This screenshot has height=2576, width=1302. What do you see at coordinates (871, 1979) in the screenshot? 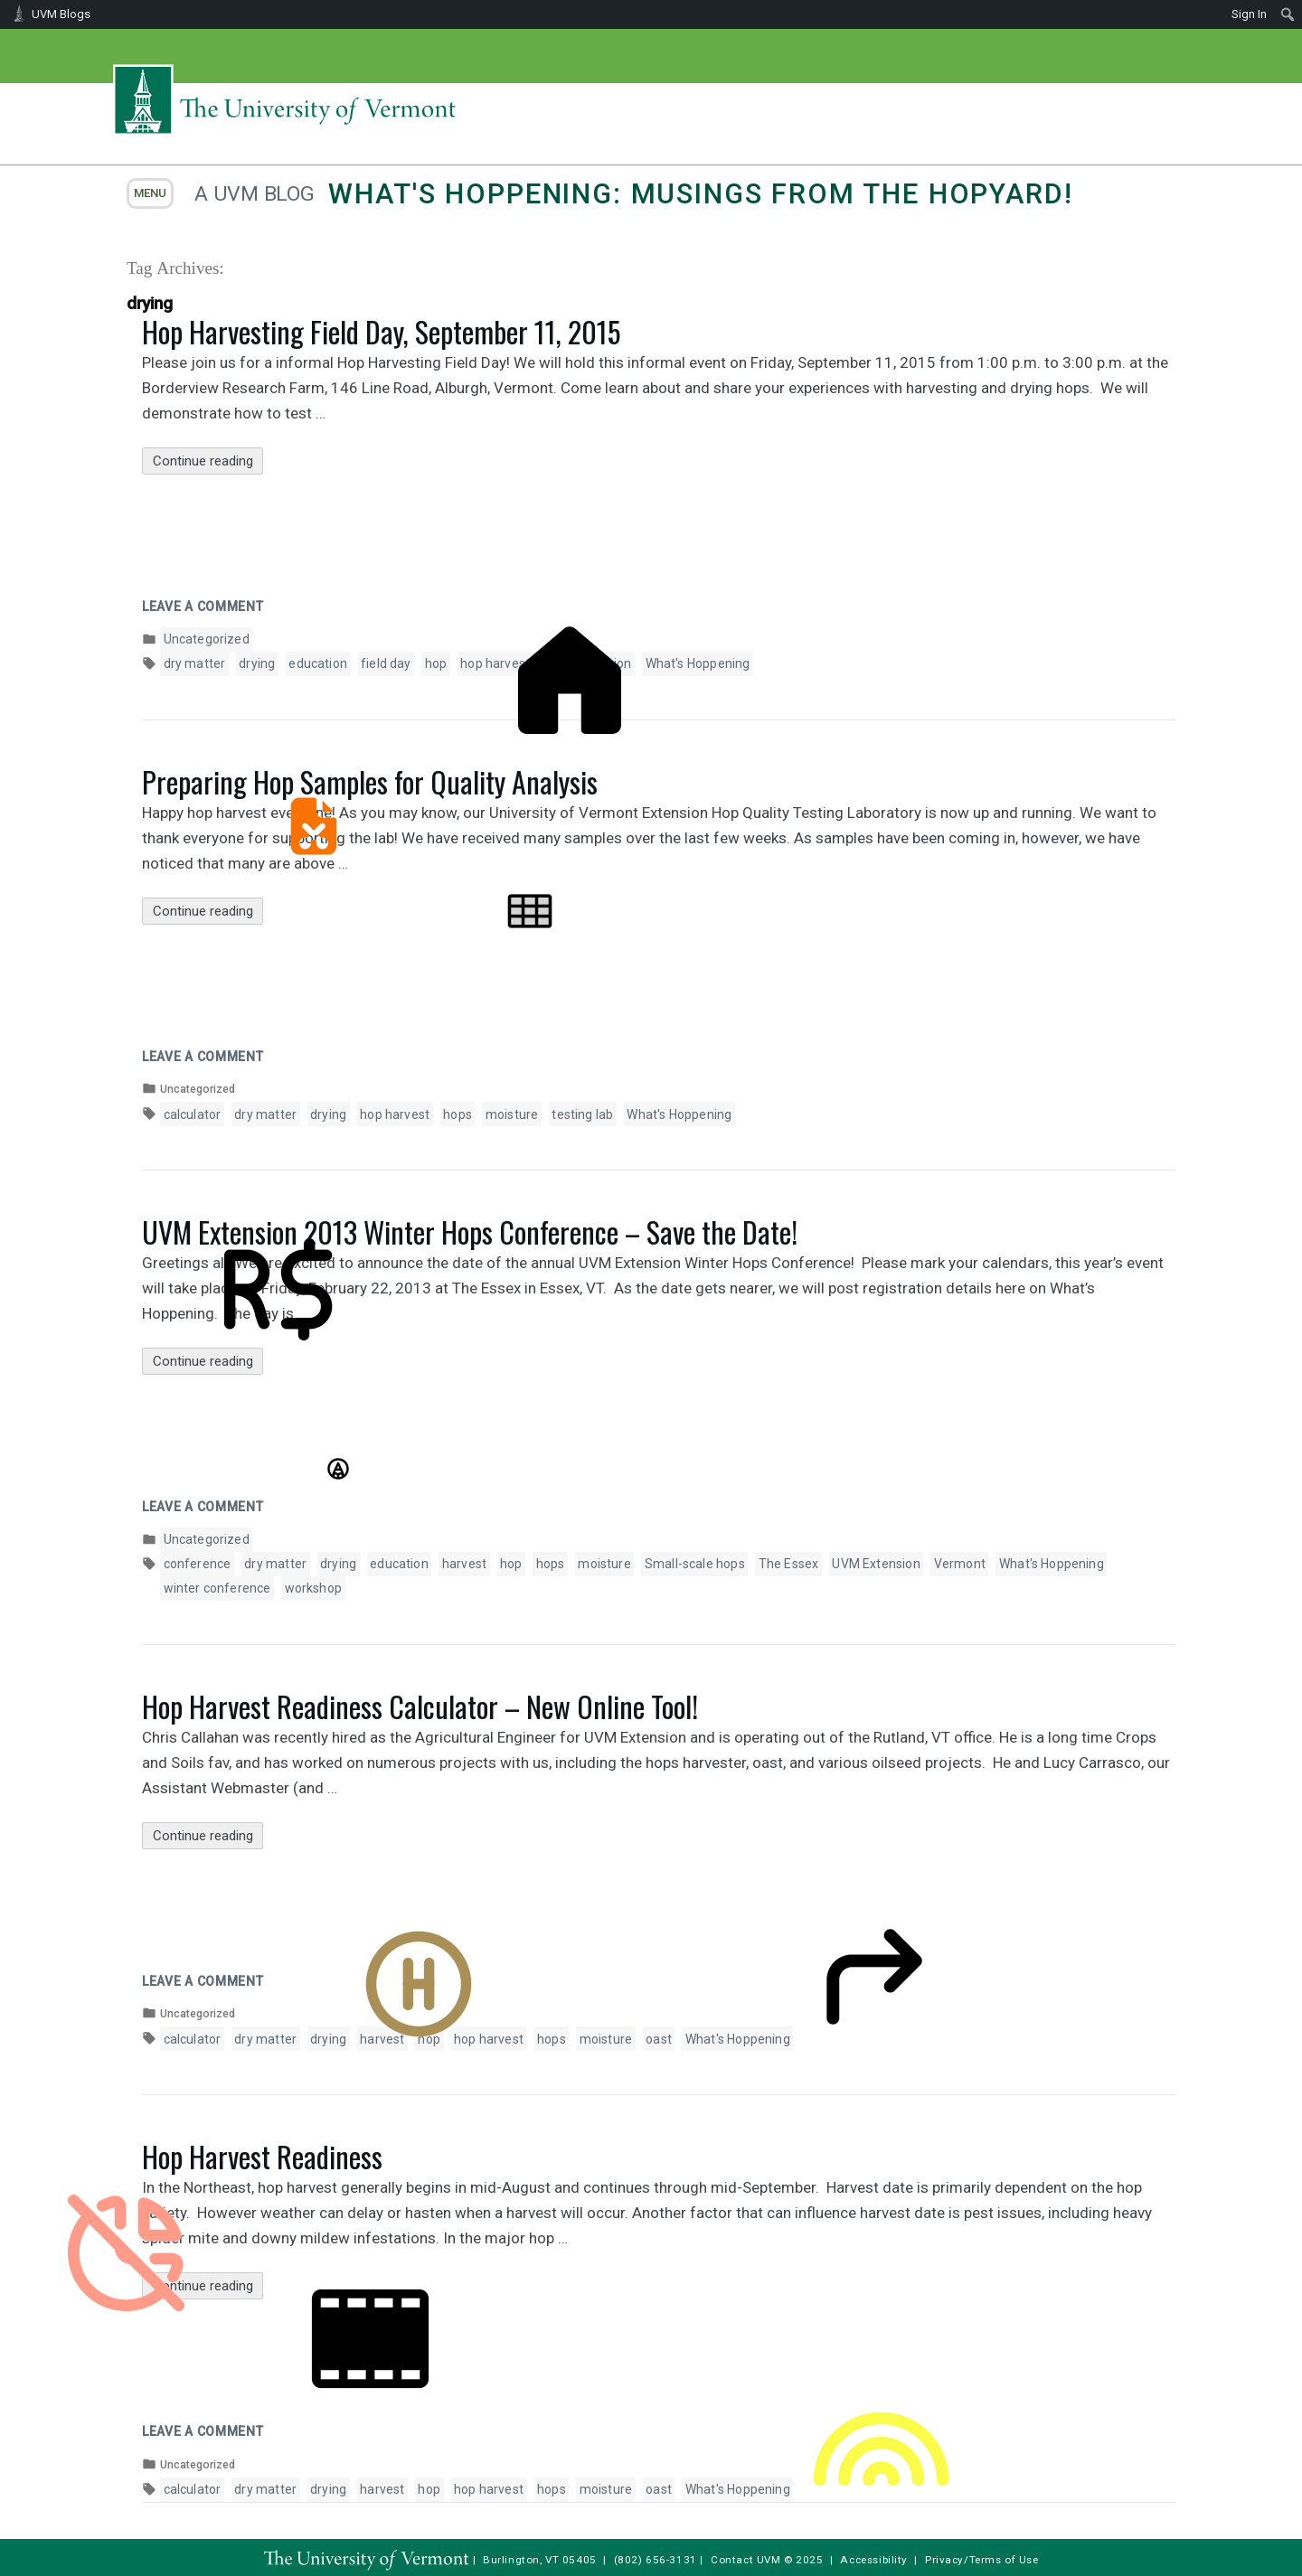
I see `forward or share content` at bounding box center [871, 1979].